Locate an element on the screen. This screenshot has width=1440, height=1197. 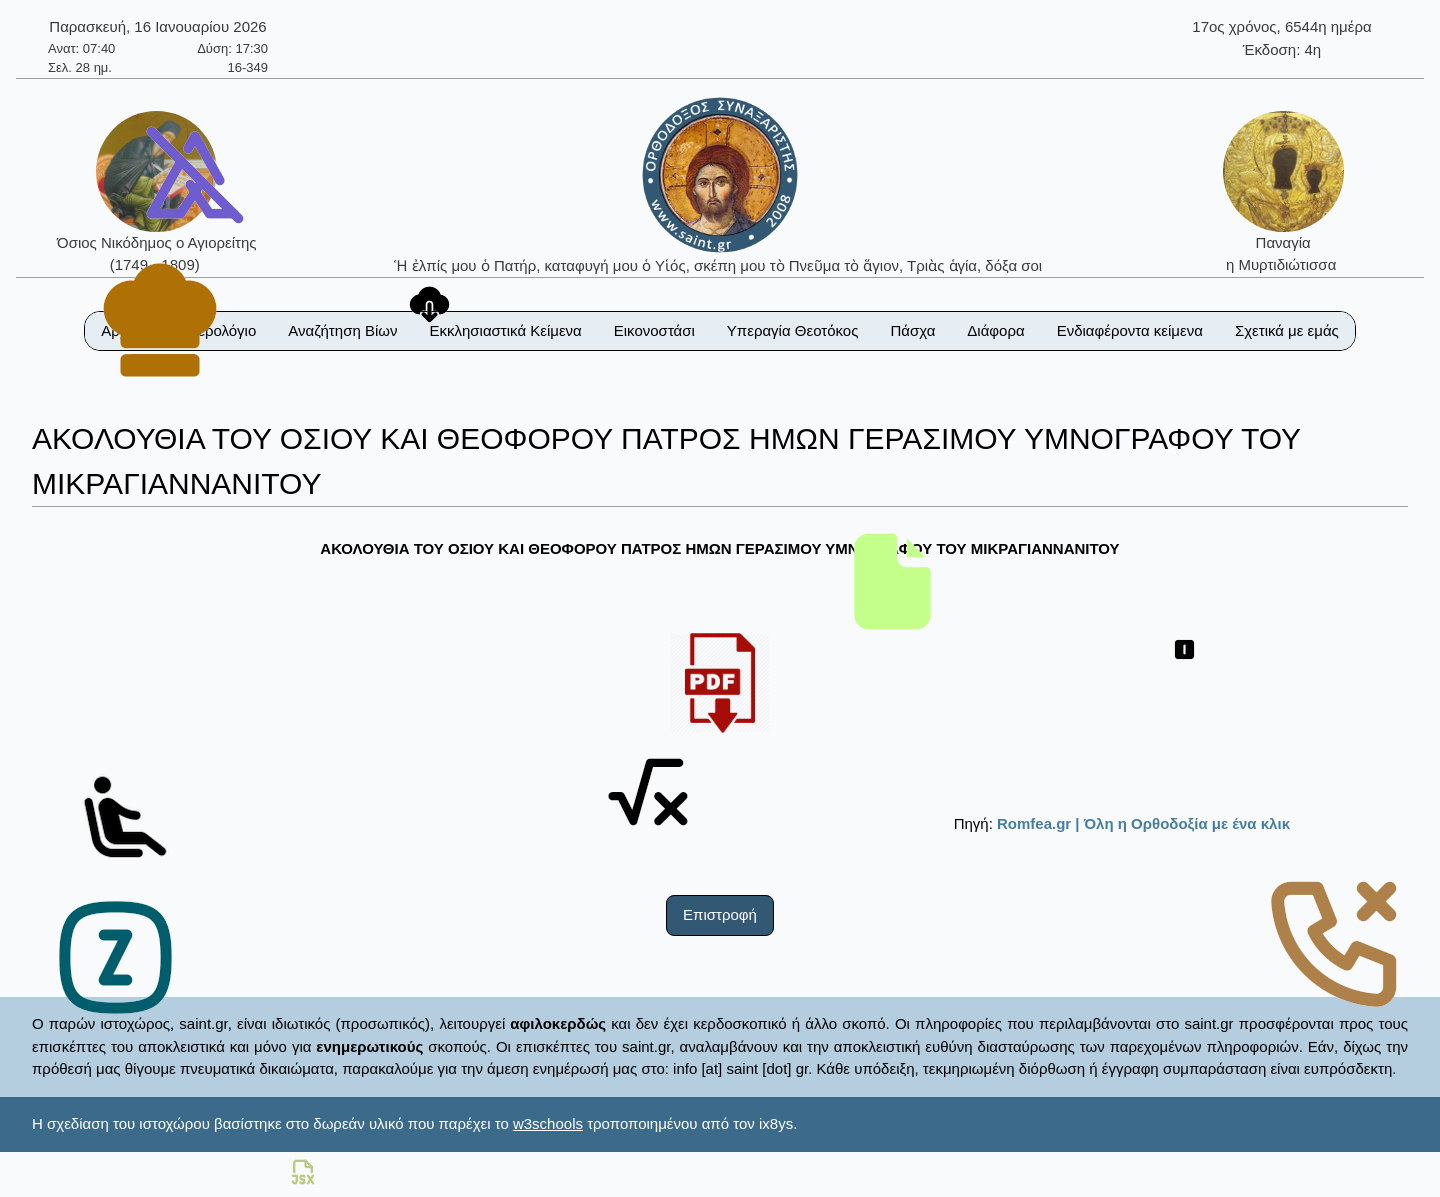
access information or details is located at coordinates (1184, 649).